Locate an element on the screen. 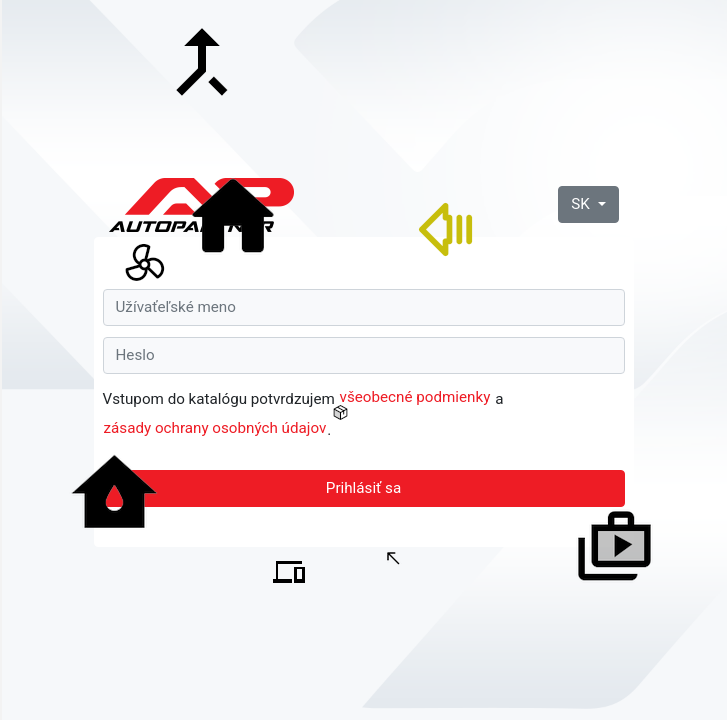 The height and width of the screenshot is (720, 727). connect phone to computer or tablet is located at coordinates (289, 572).